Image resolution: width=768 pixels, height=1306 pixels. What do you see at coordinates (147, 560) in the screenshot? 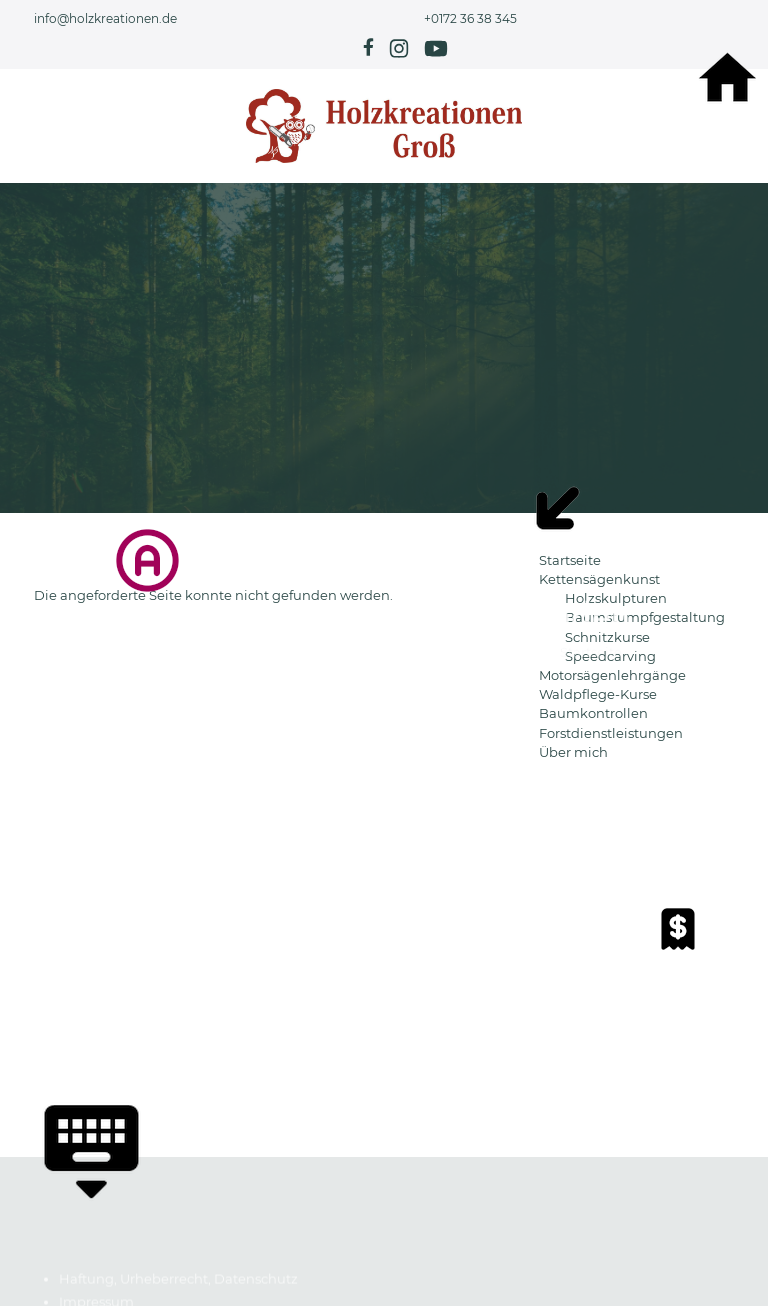
I see `indicates tumble dry at any heat setting` at bounding box center [147, 560].